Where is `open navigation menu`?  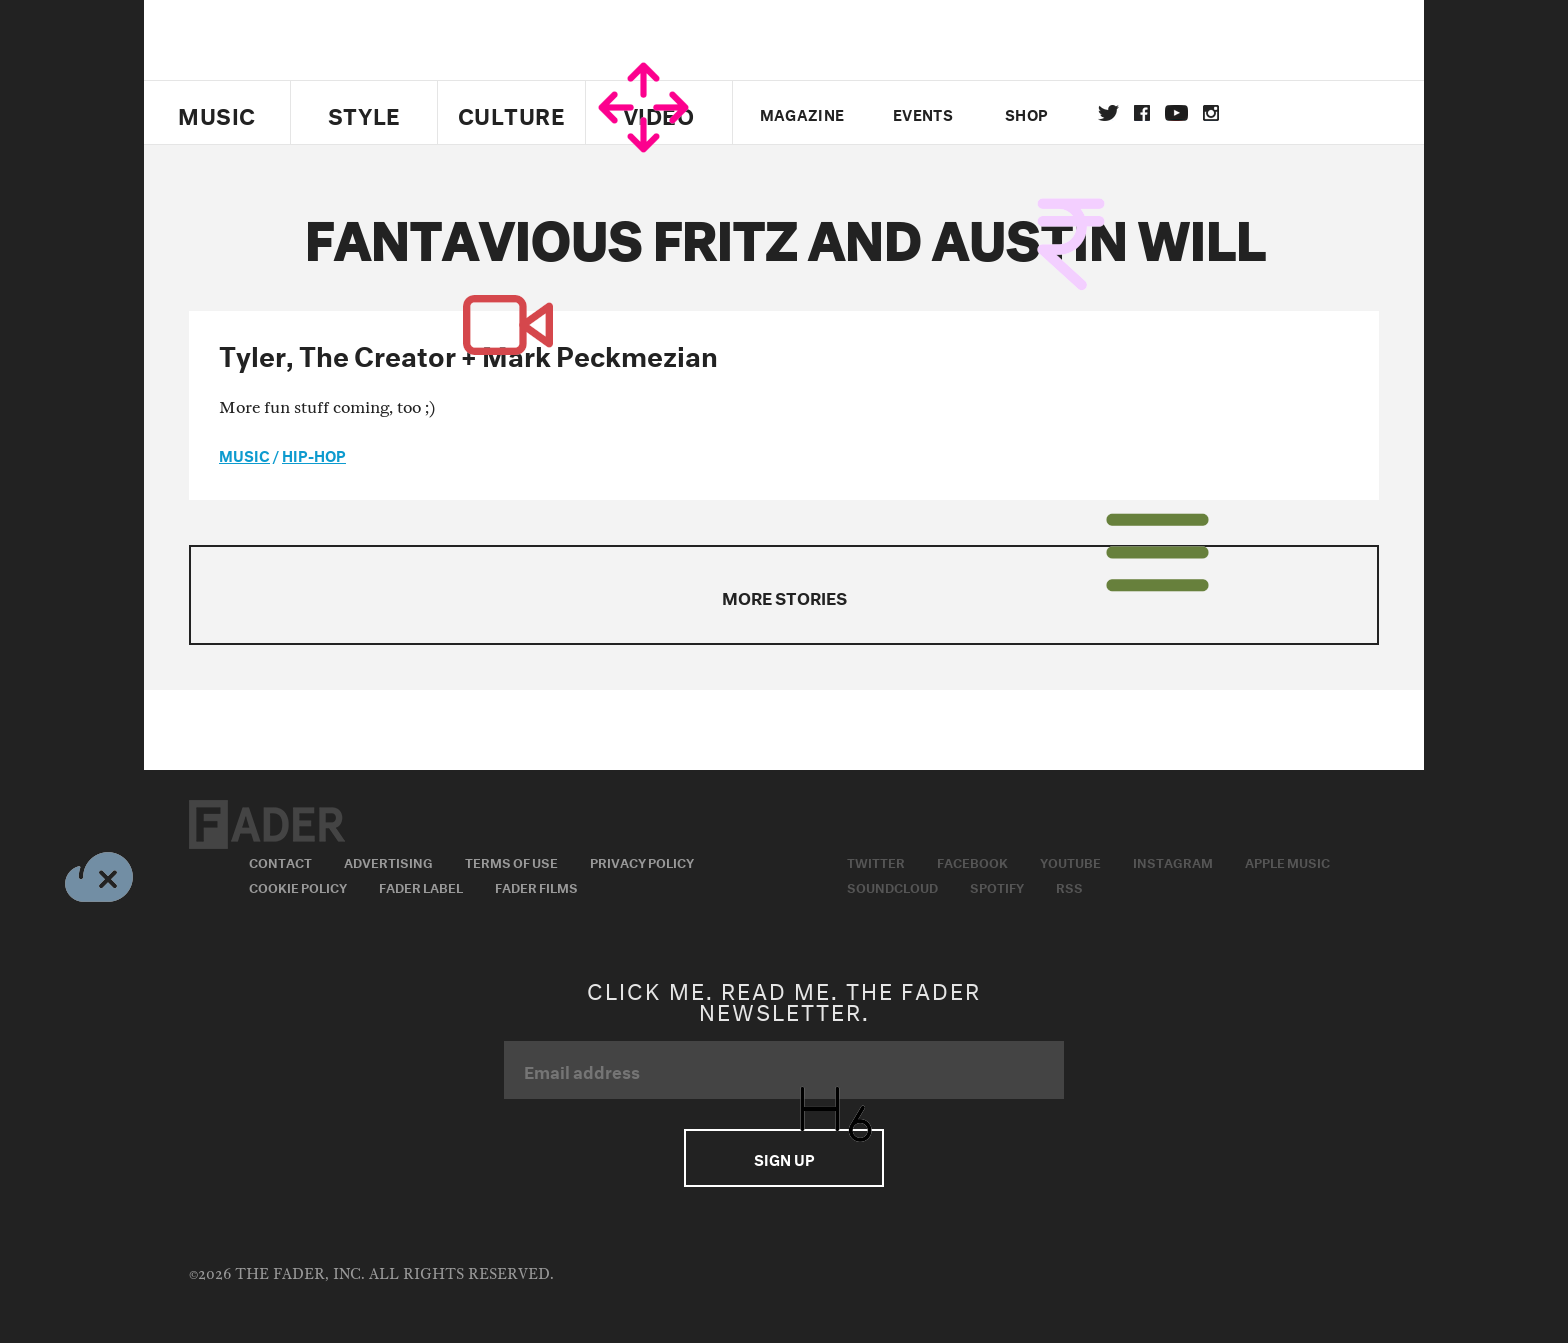 open navigation menu is located at coordinates (1157, 552).